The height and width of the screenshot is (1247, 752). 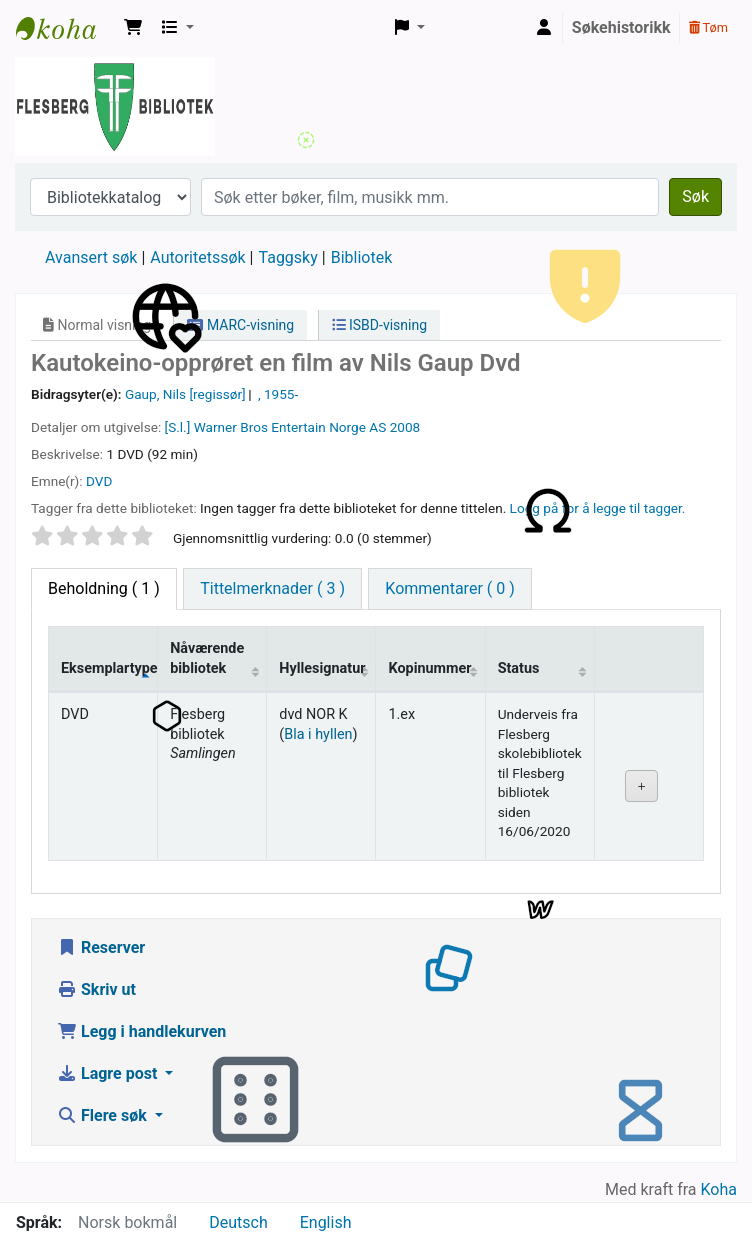 What do you see at coordinates (167, 716) in the screenshot?
I see `select a hexagonal shape or polygon tool` at bounding box center [167, 716].